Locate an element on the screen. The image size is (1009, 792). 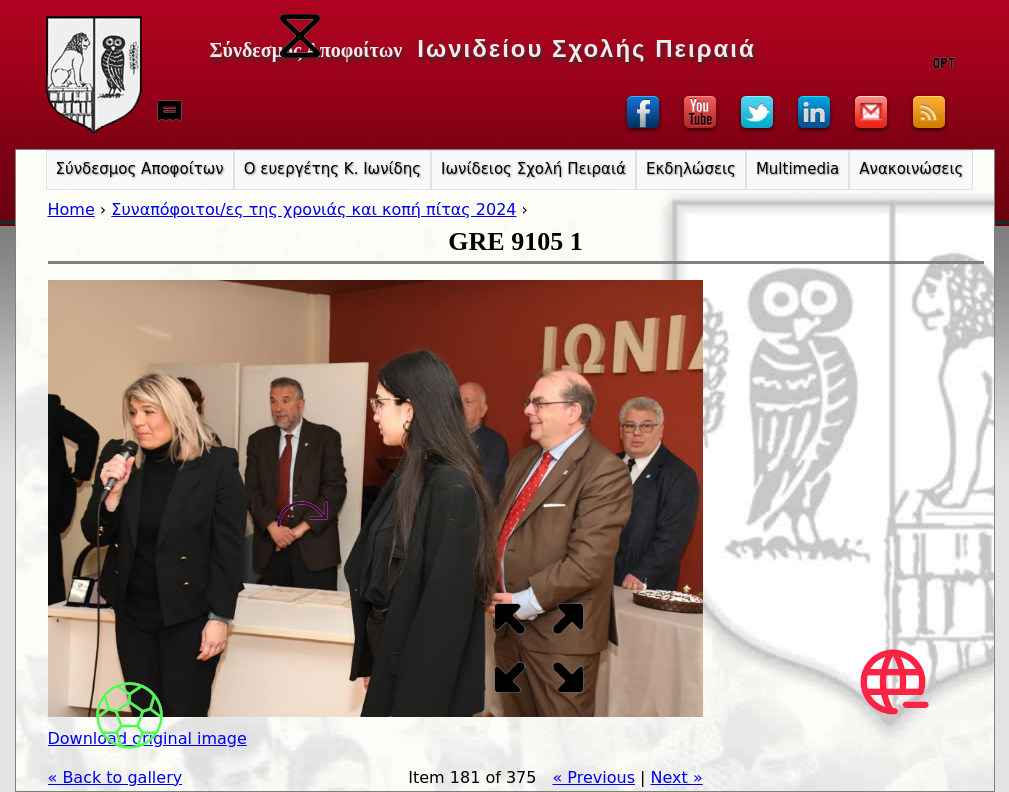
send an HTTP OPTIONS request is located at coordinates (944, 63).